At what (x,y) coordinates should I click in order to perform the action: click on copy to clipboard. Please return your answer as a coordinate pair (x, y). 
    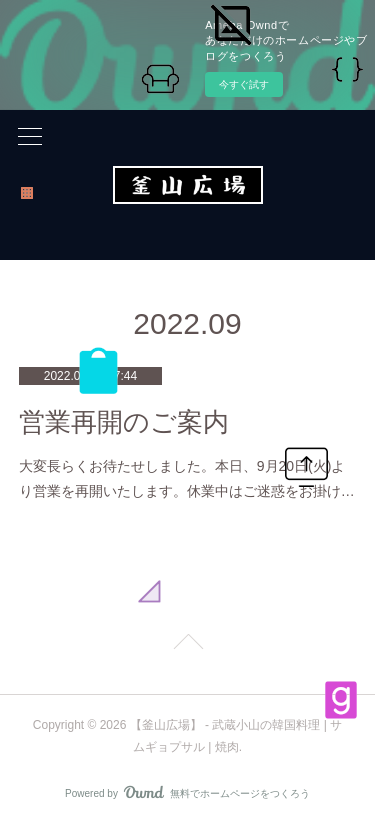
    Looking at the image, I should click on (98, 371).